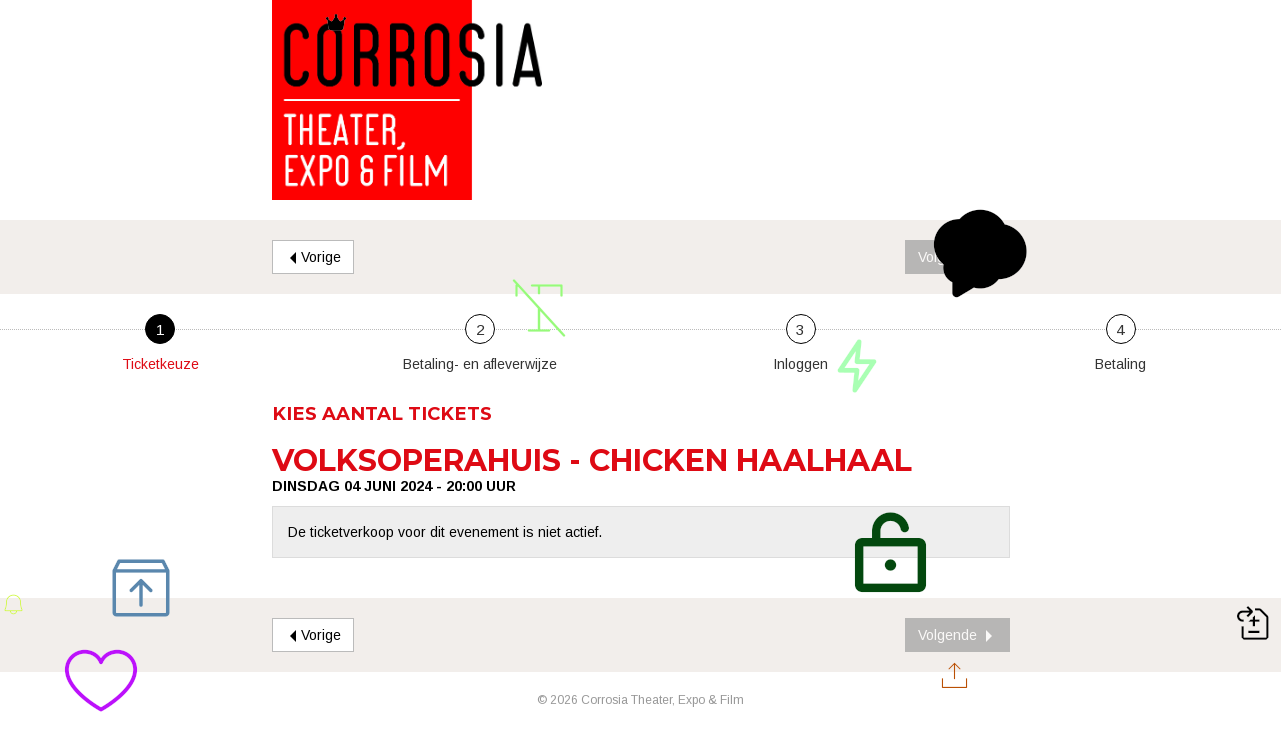 The height and width of the screenshot is (729, 1281). Describe the element at coordinates (539, 308) in the screenshot. I see `disable text formatting` at that location.